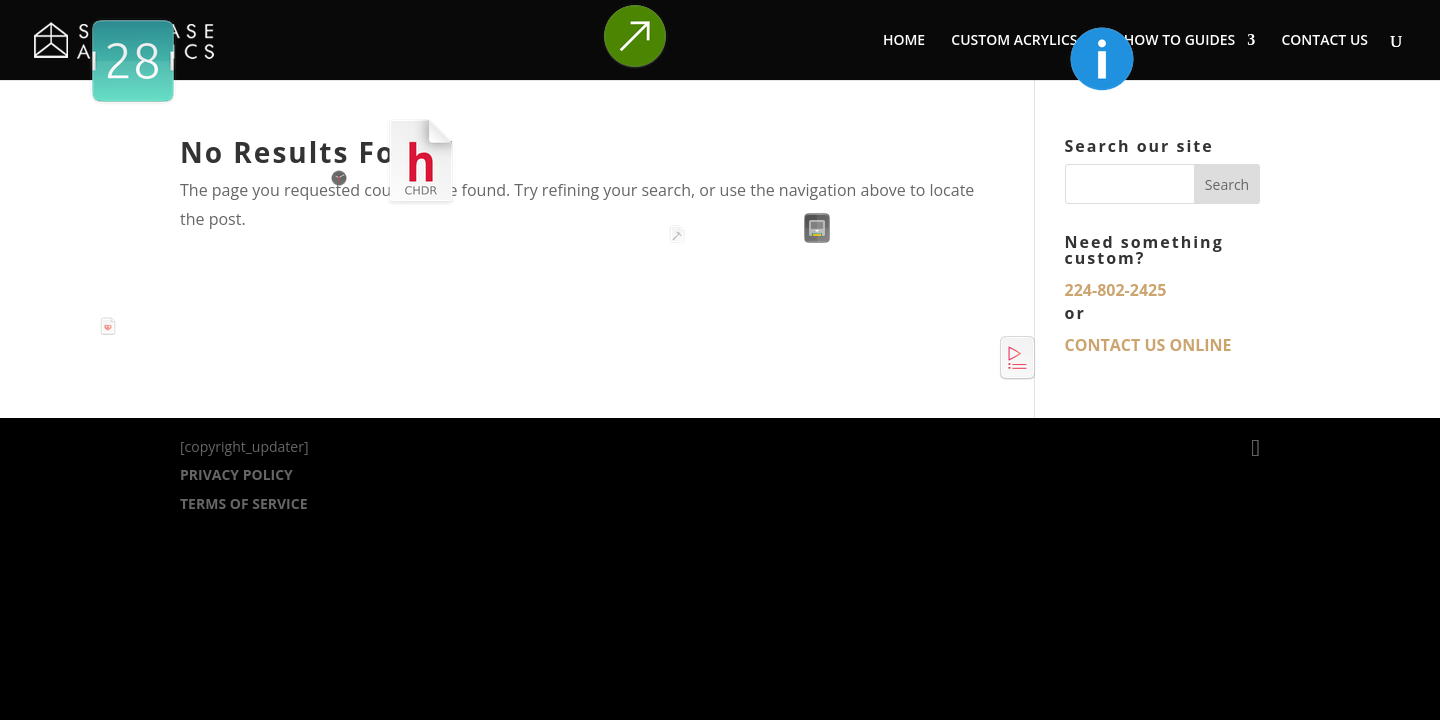 The image size is (1440, 720). I want to click on view more information about this item, so click(1102, 59).